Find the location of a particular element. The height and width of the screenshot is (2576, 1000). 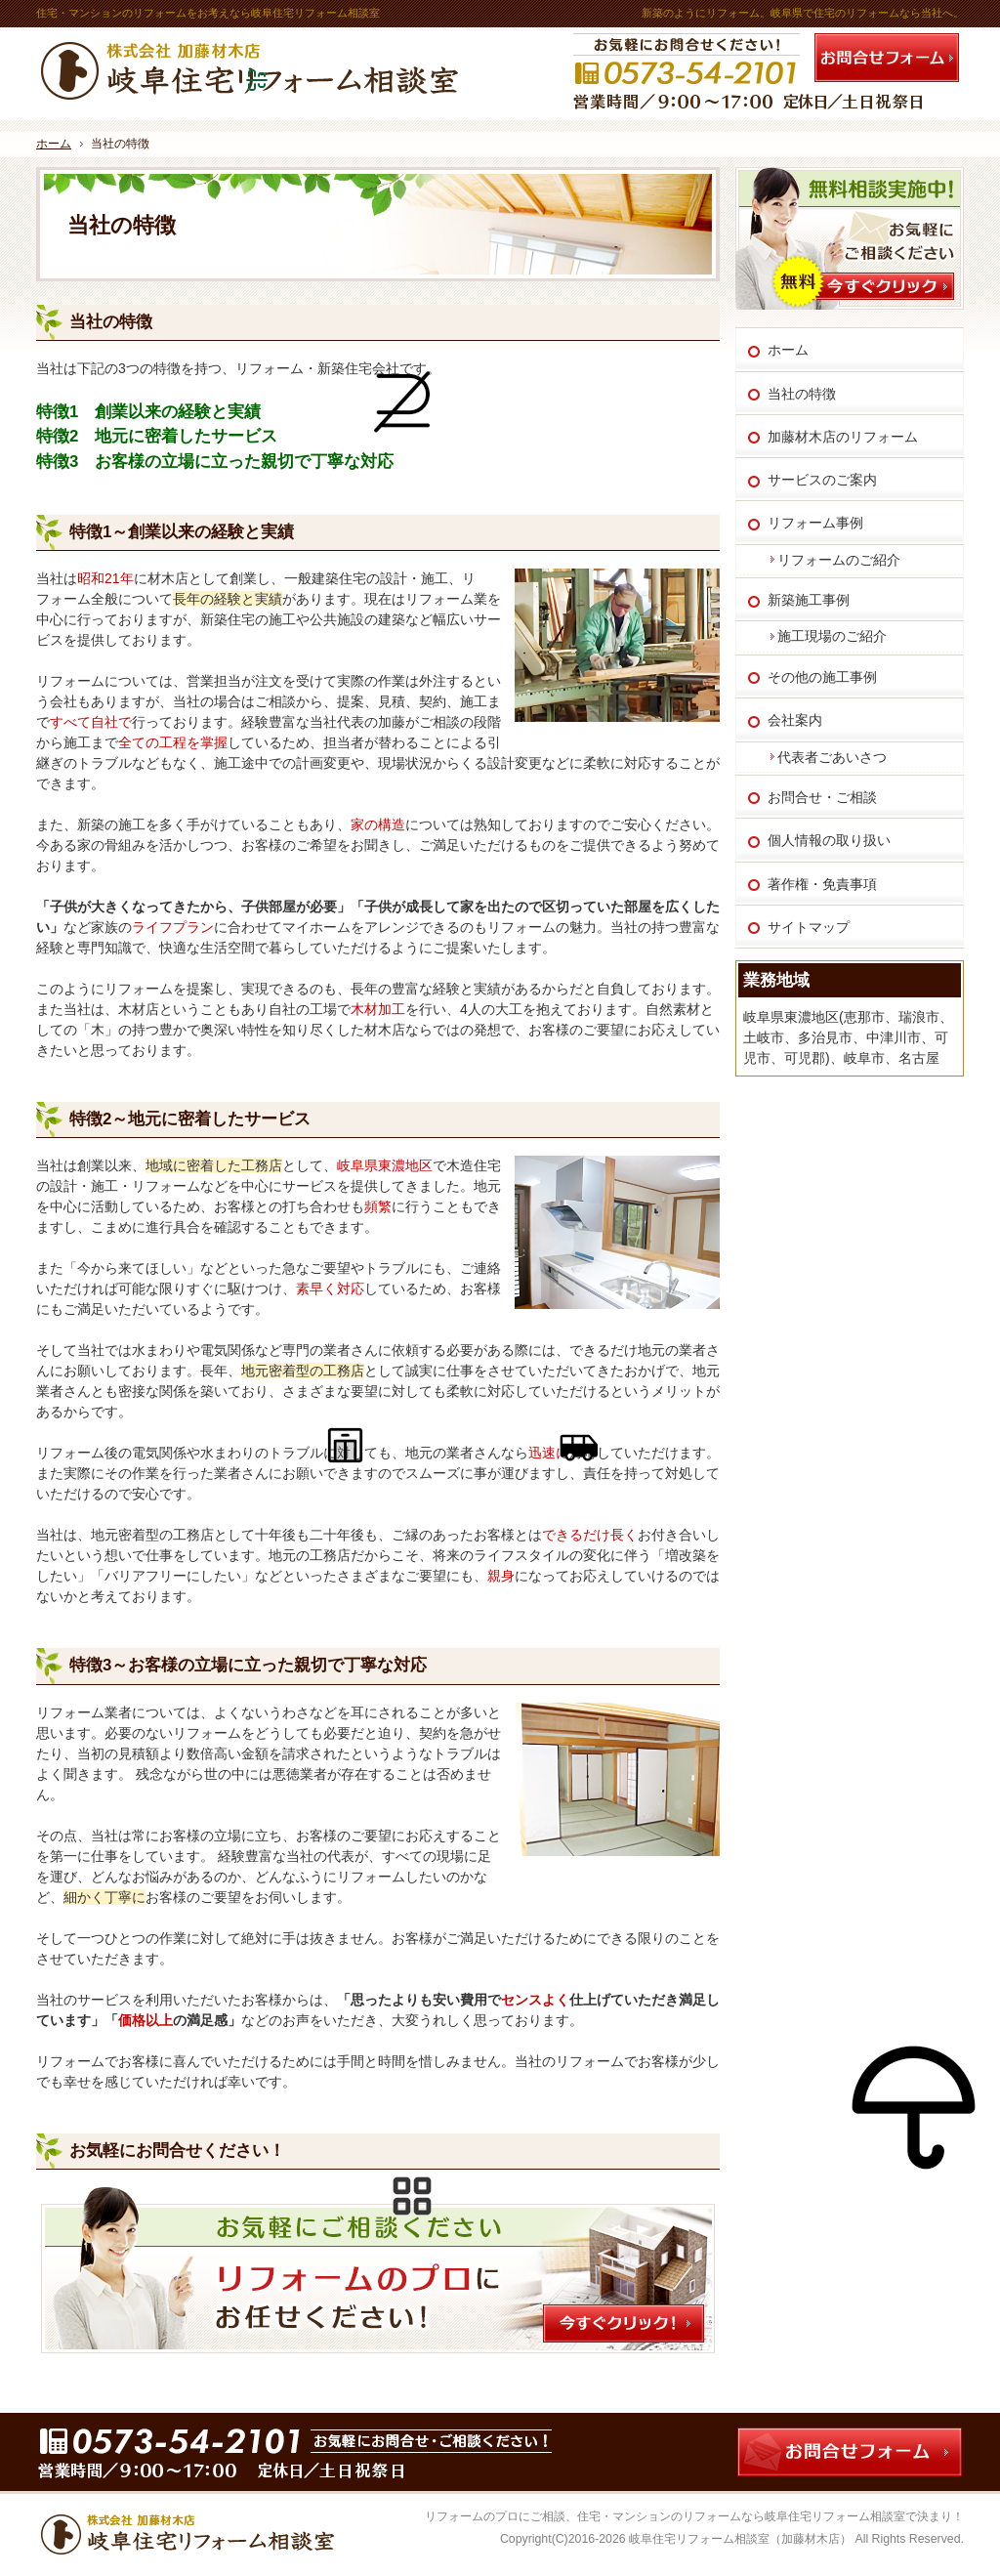

view weather protection or rain forecast is located at coordinates (913, 2107).